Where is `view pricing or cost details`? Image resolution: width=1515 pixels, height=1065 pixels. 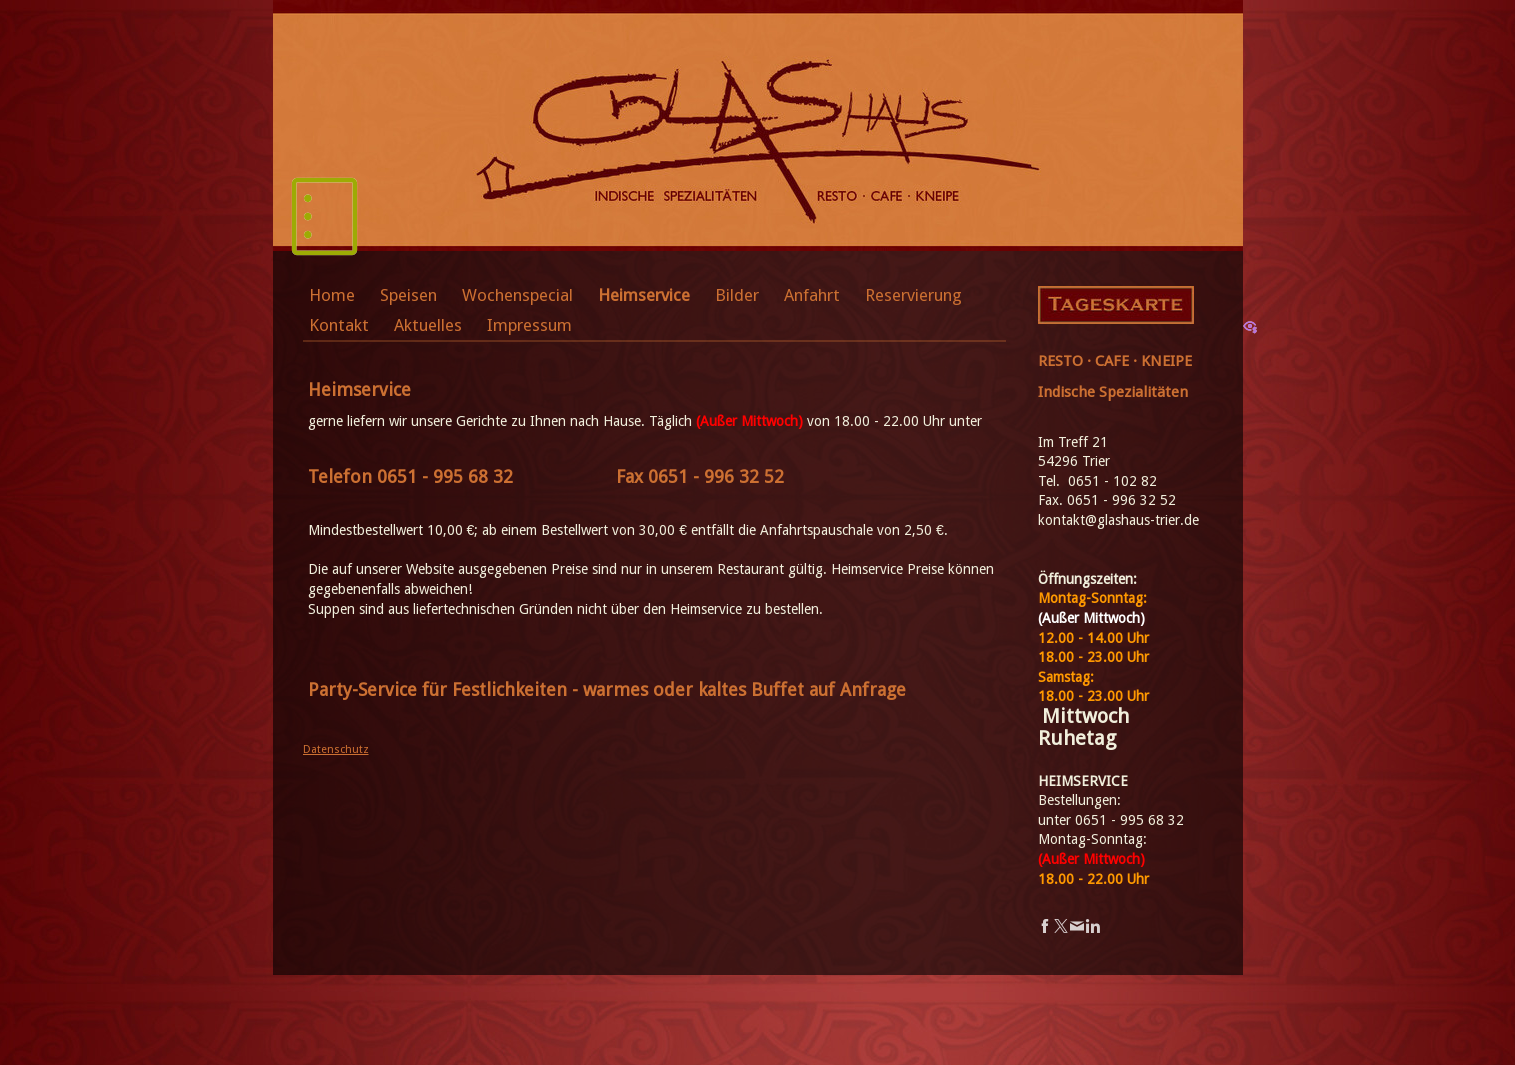
view pricing or cost details is located at coordinates (1250, 326).